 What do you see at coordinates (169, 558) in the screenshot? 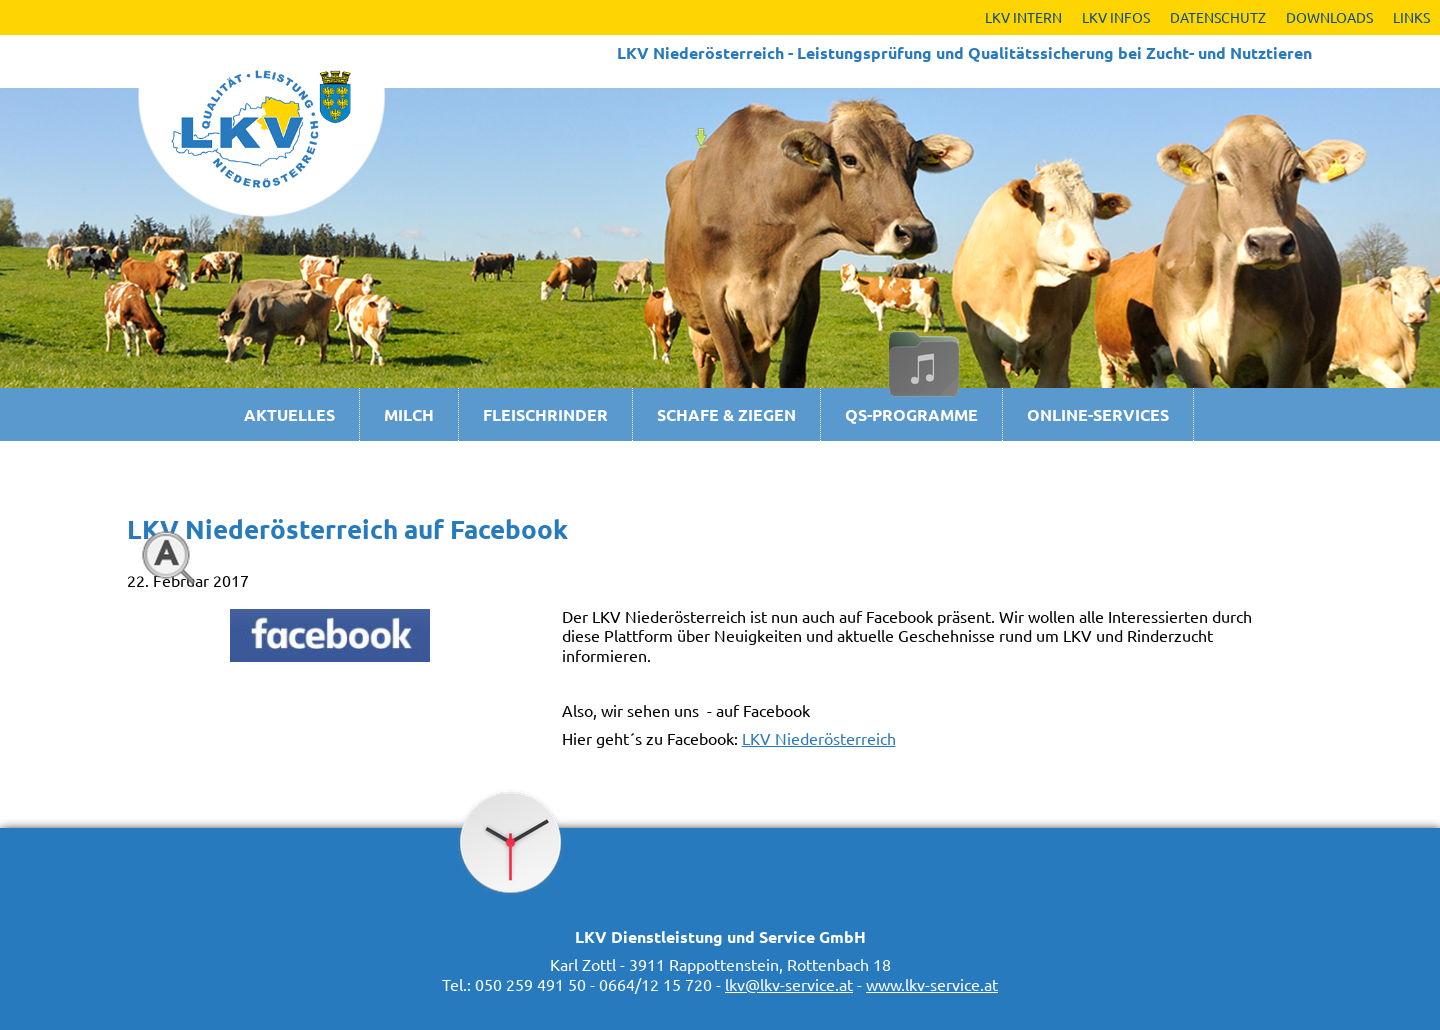
I see `search within emails or messages` at bounding box center [169, 558].